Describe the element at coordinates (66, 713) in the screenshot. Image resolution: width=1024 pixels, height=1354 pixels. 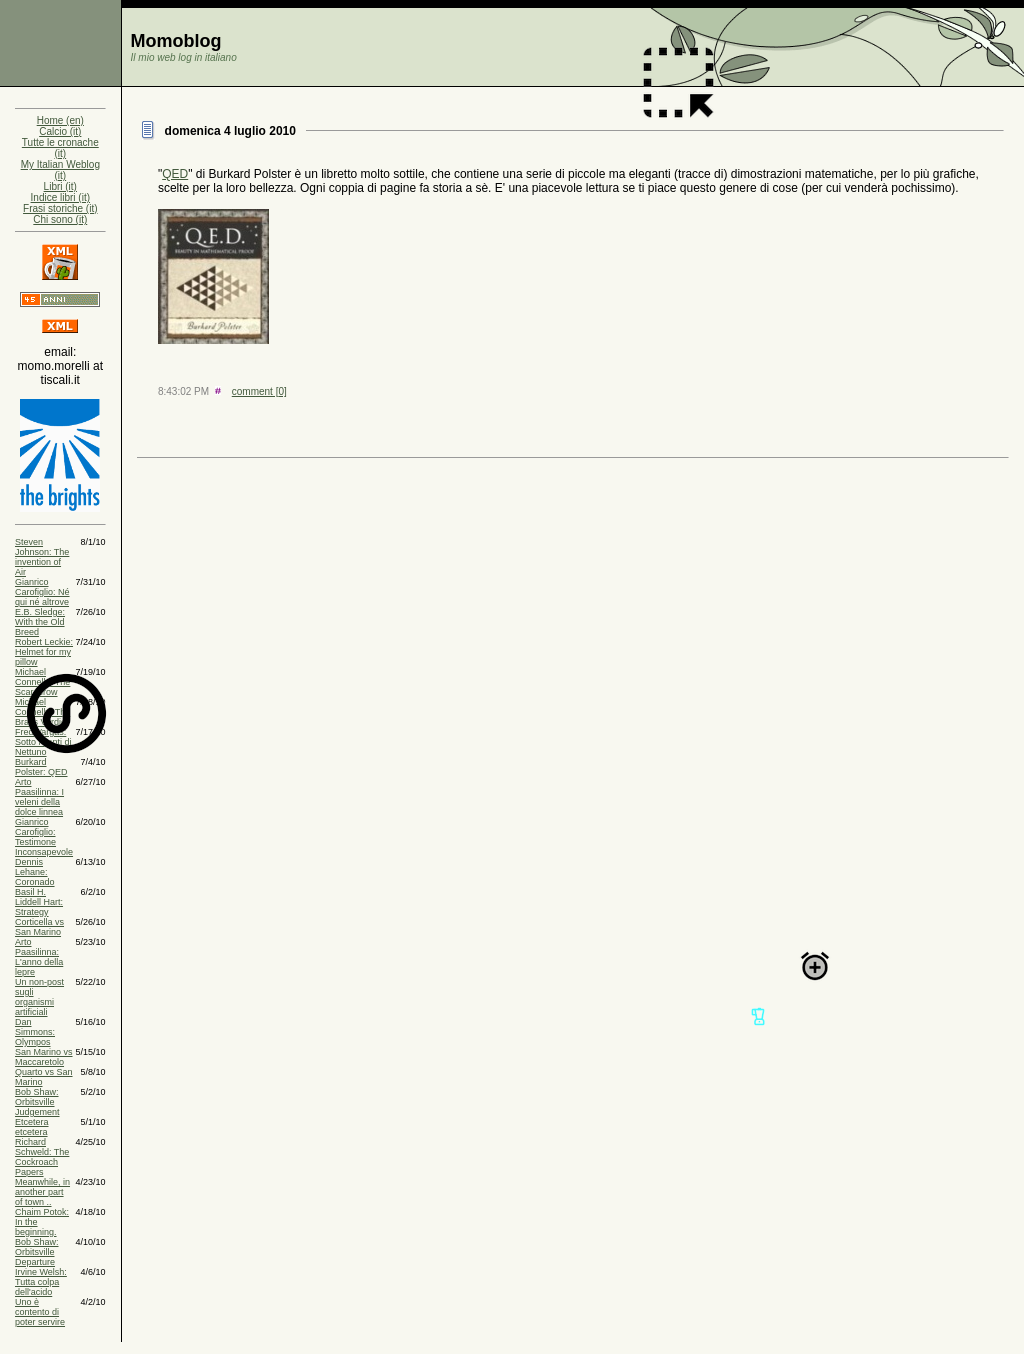
I see `open WeChat miniprogram` at that location.